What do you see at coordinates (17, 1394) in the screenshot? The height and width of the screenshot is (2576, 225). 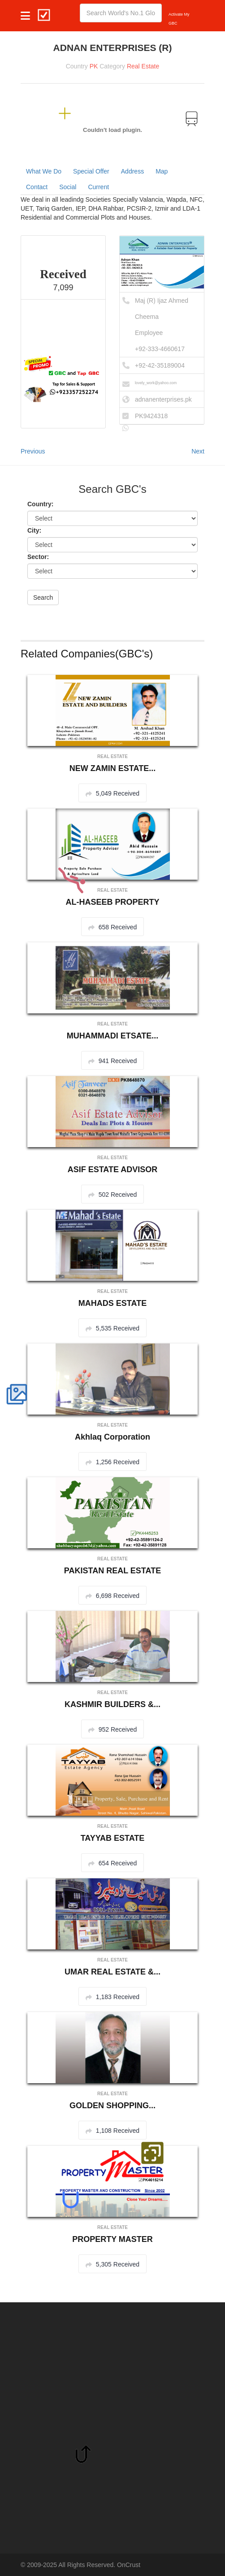 I see `view photo gallery` at bounding box center [17, 1394].